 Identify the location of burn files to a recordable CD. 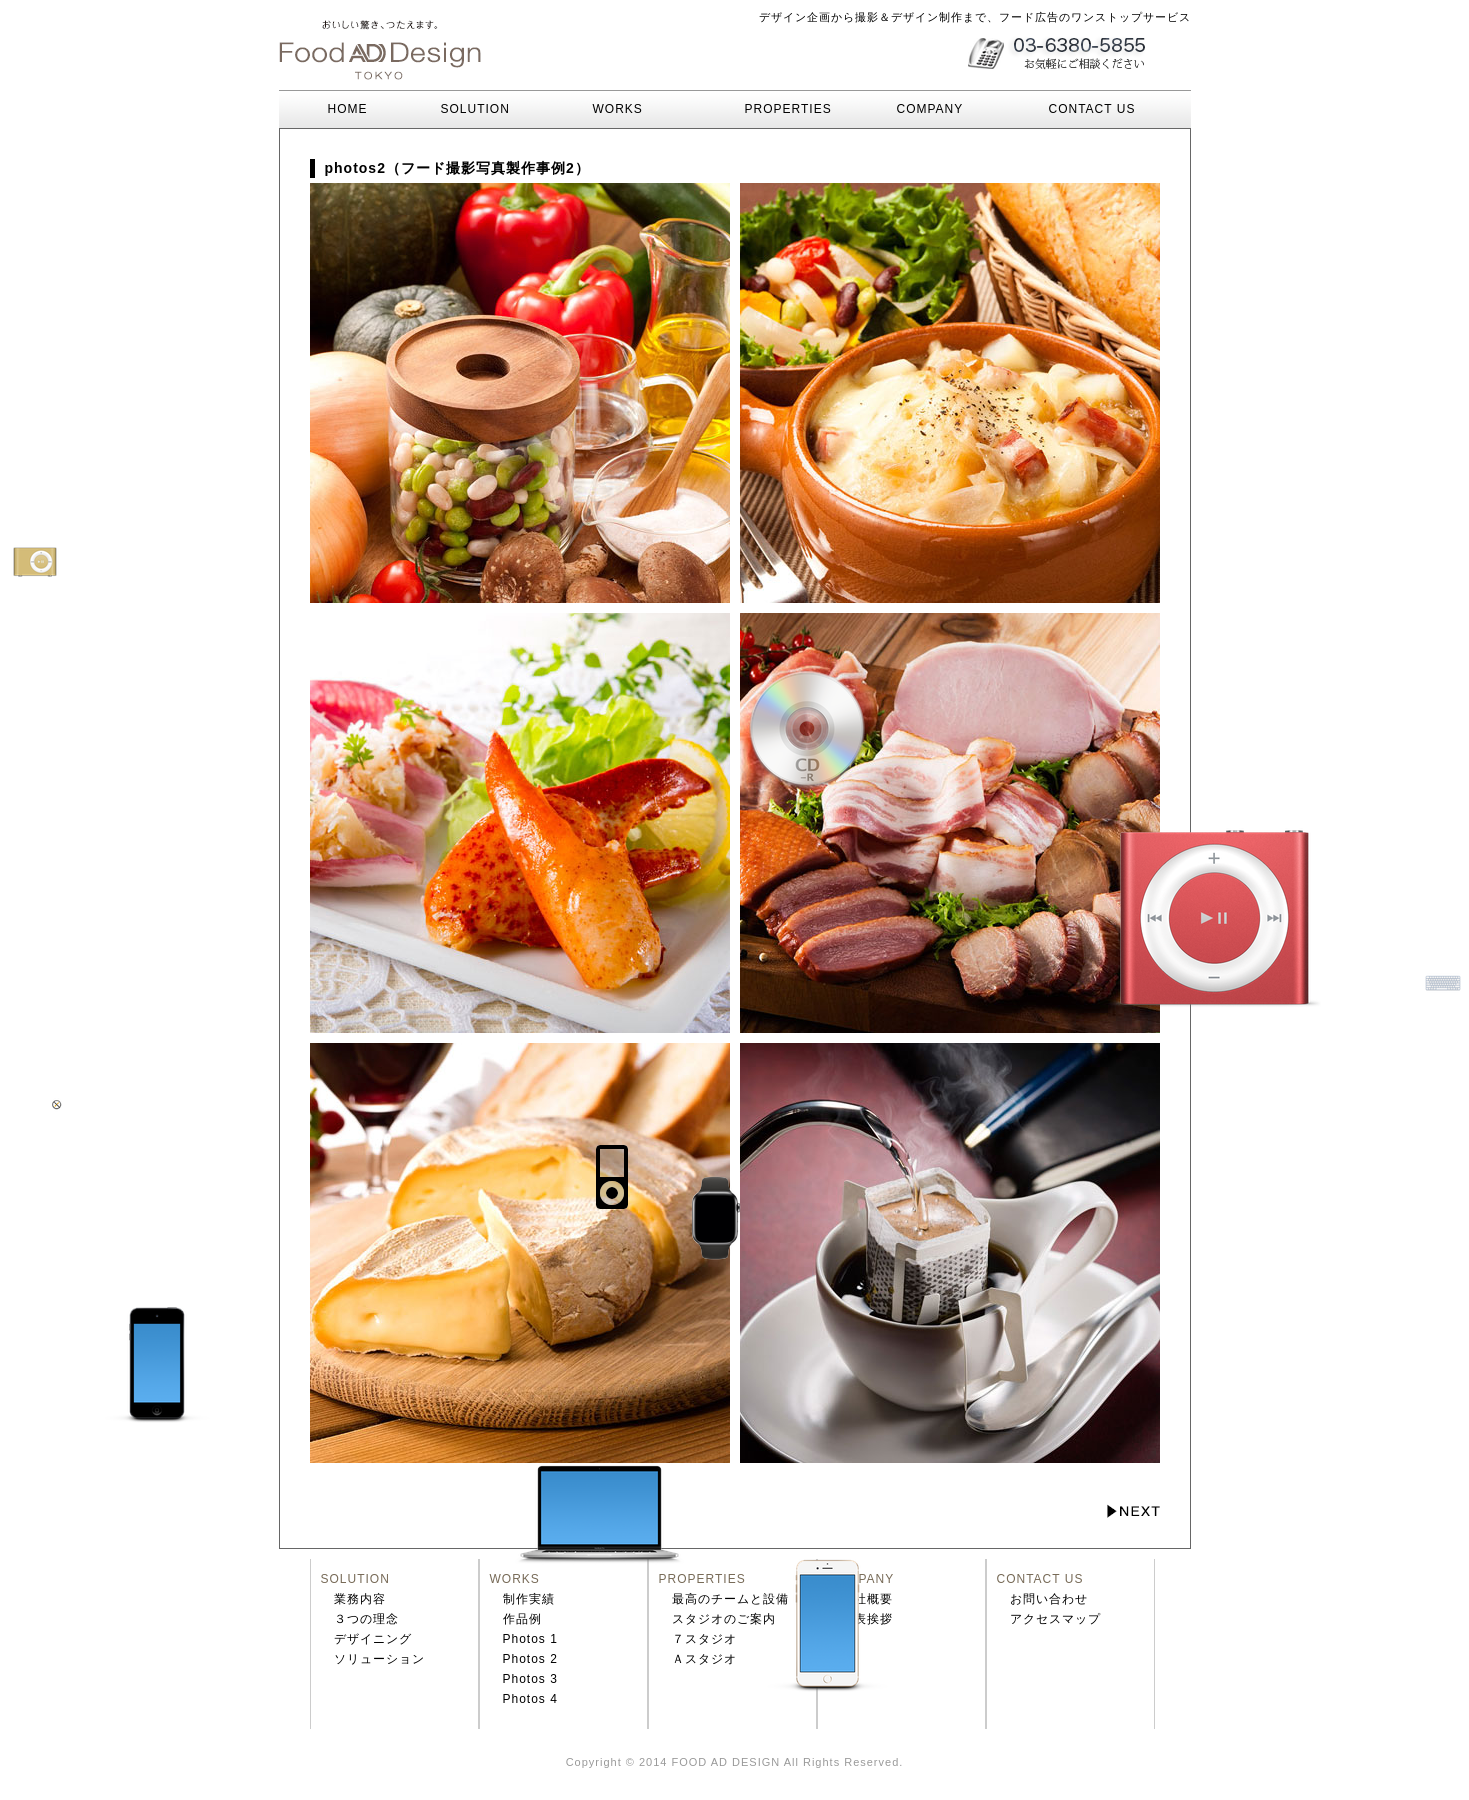
(807, 731).